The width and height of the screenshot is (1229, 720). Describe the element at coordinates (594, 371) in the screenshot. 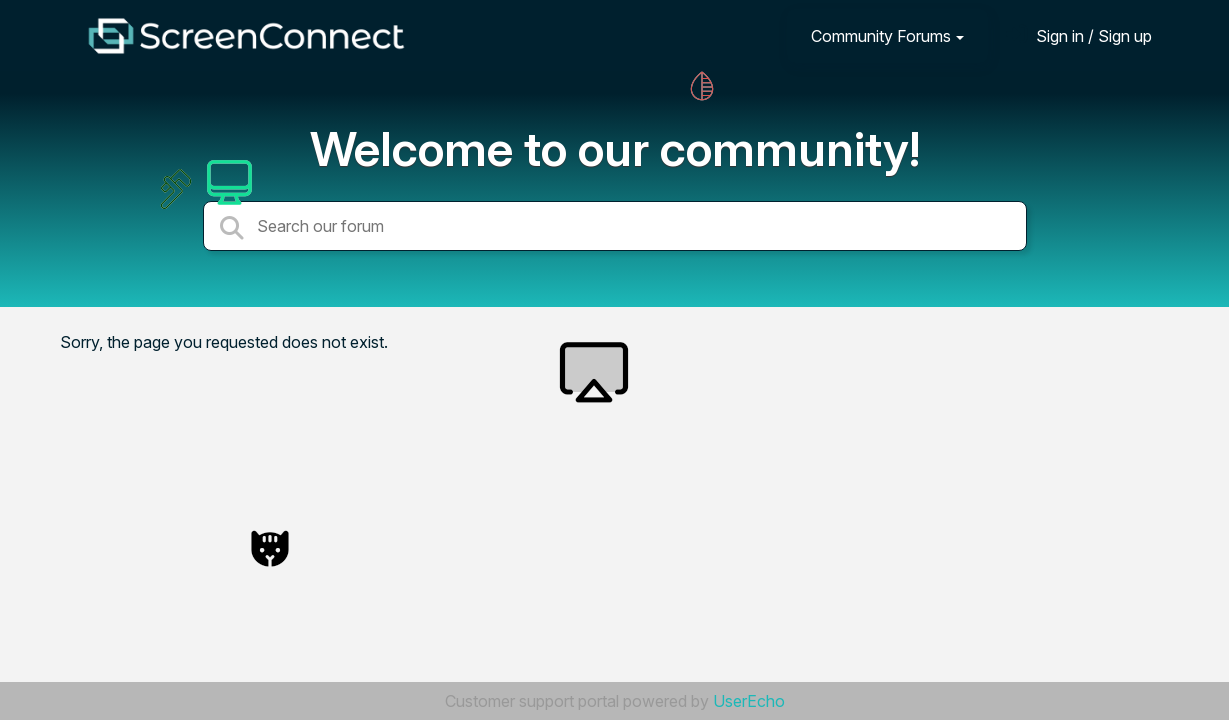

I see `stream content to an external display` at that location.